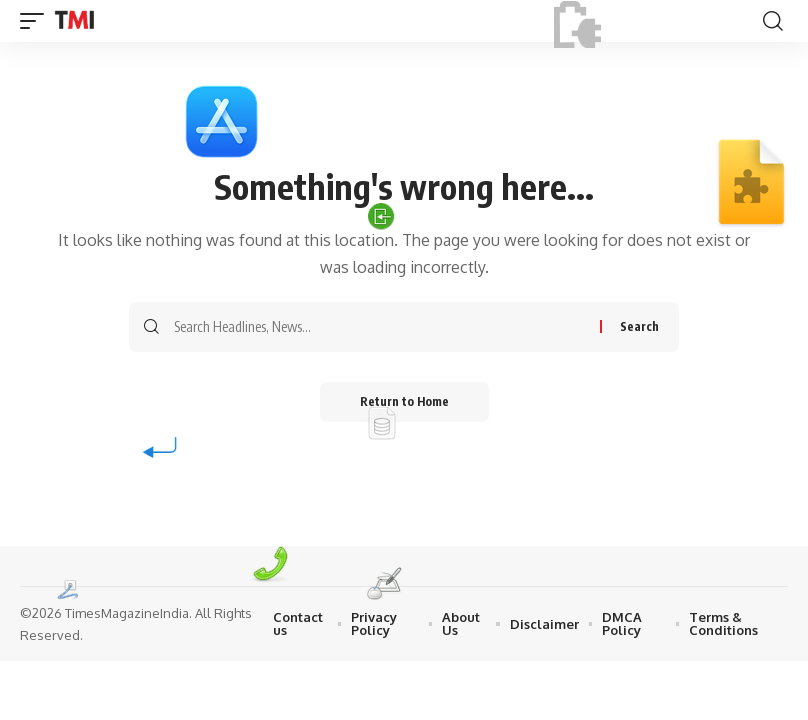 This screenshot has height=720, width=808. Describe the element at coordinates (384, 584) in the screenshot. I see `configure mouse and tablet settings` at that location.